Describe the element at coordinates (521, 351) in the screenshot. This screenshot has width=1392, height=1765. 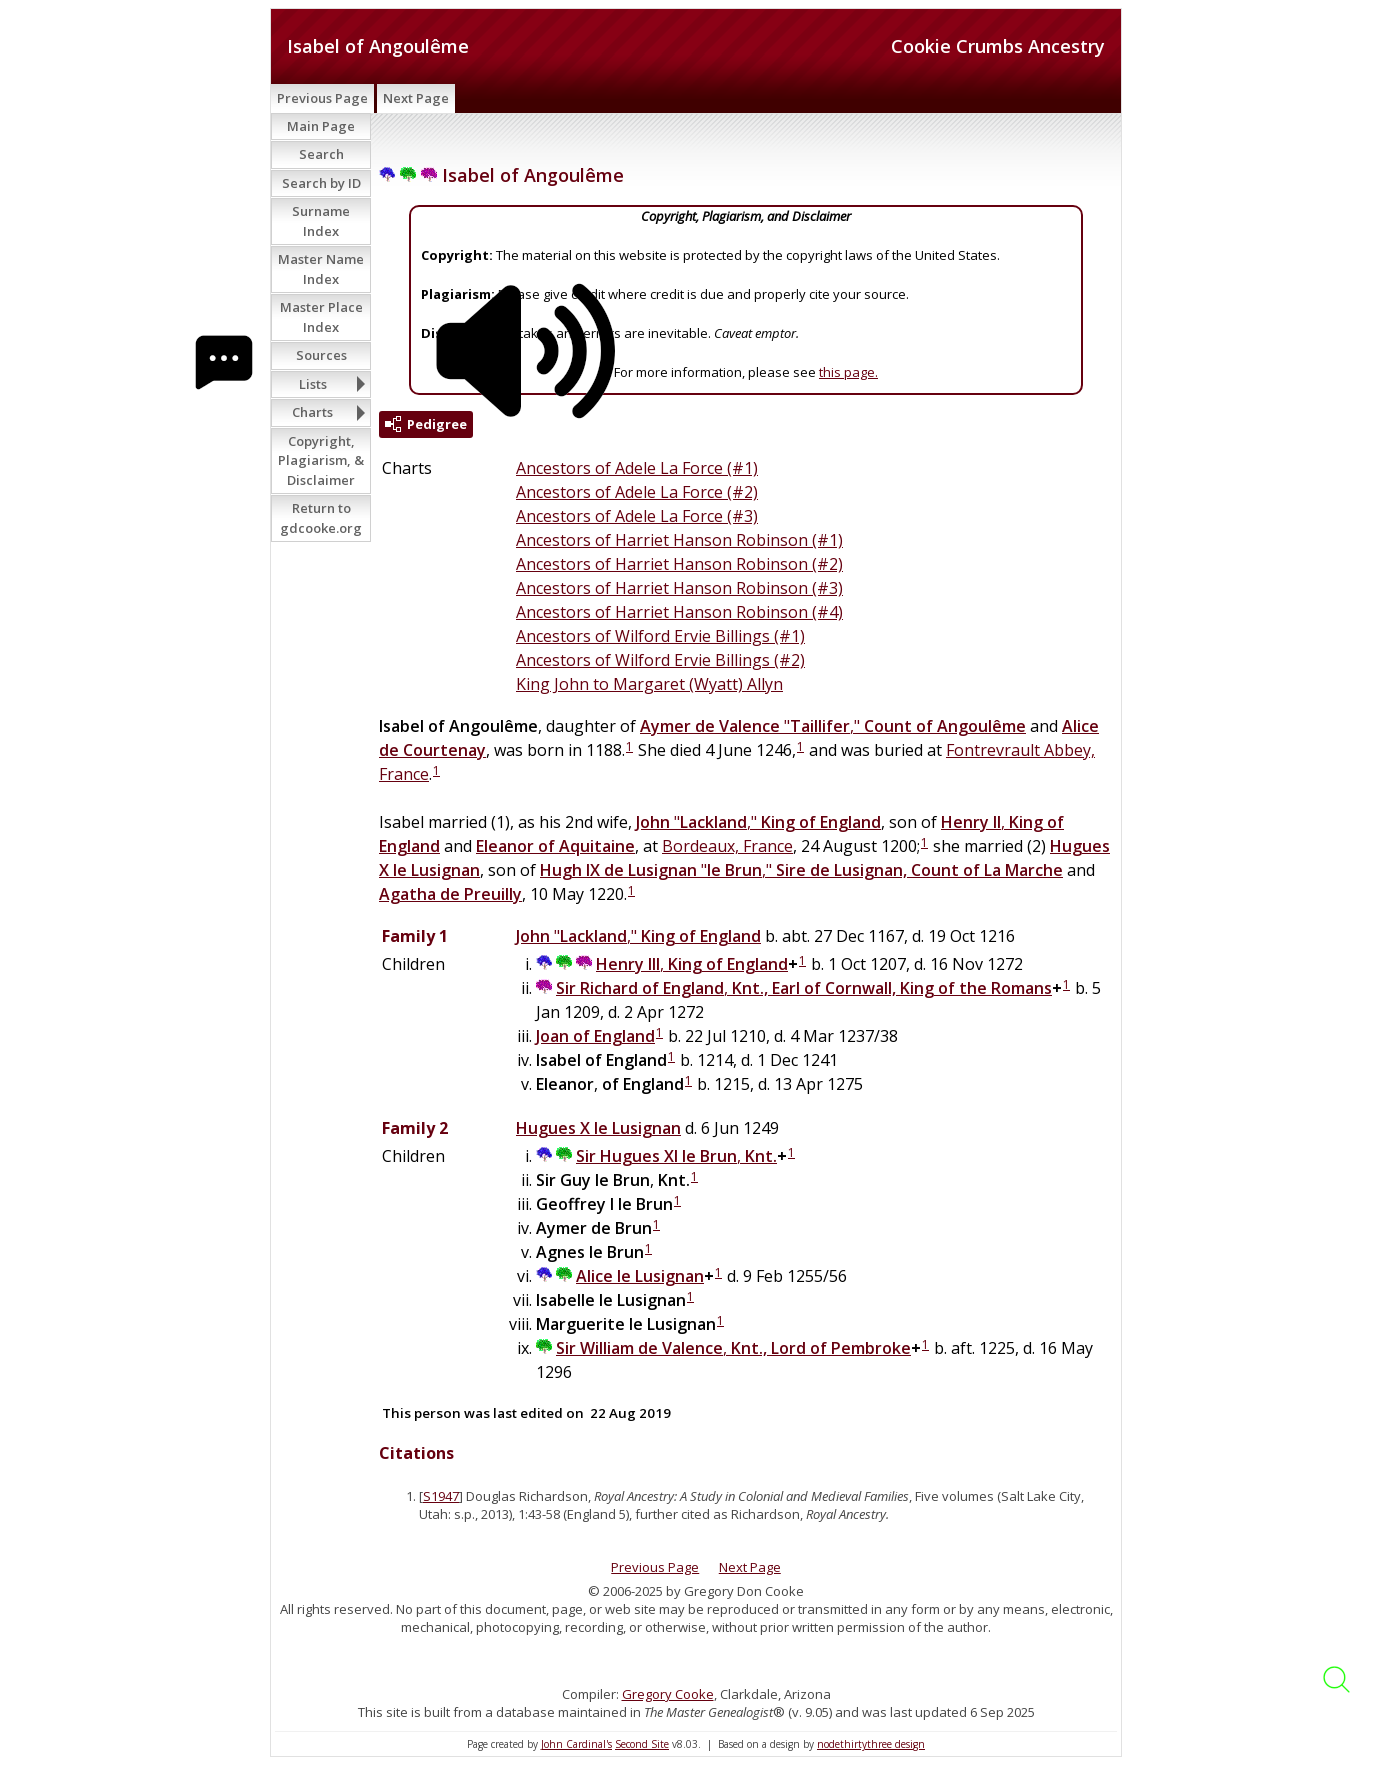
I see `increase audio volume` at that location.